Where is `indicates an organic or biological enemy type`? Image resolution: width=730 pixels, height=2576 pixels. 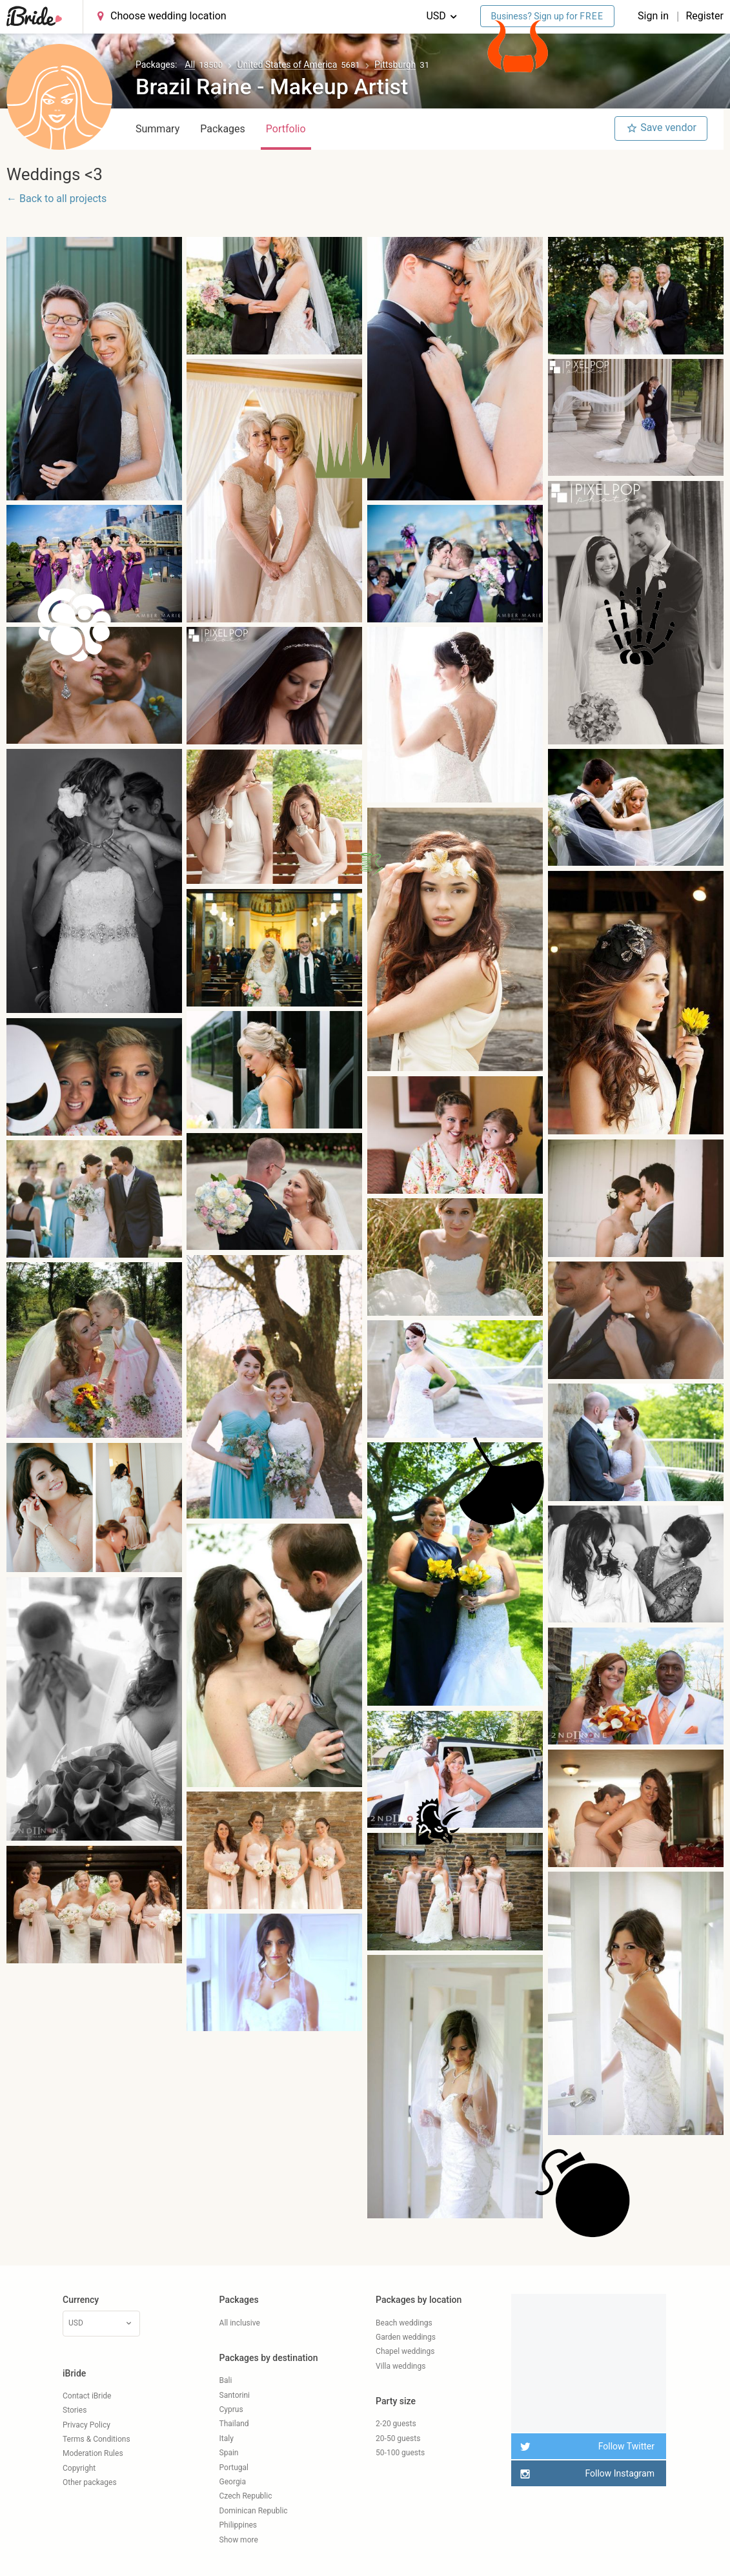 indicates an organic or biological enemy type is located at coordinates (74, 625).